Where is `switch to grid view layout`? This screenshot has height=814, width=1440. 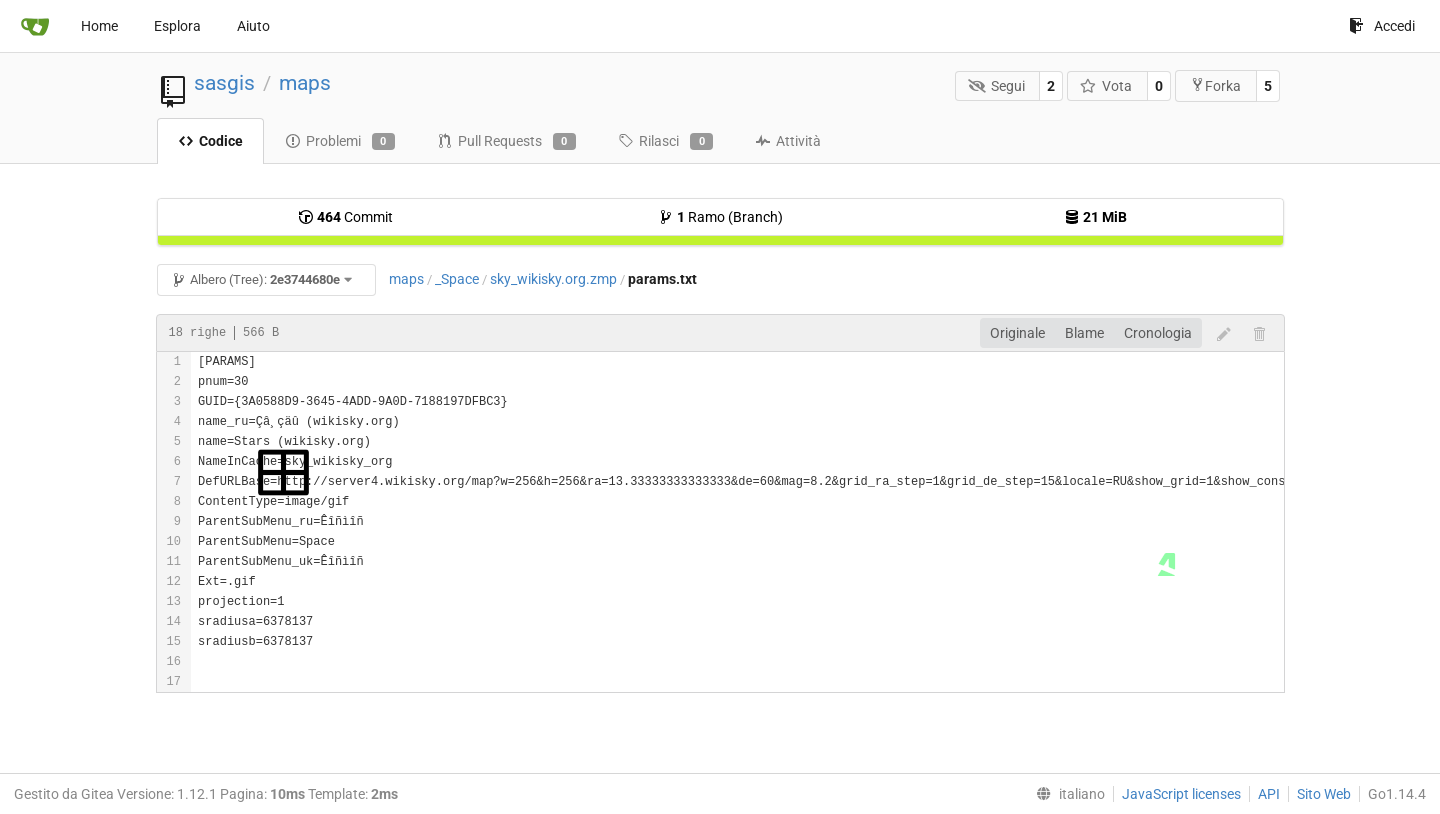 switch to grid view layout is located at coordinates (283, 472).